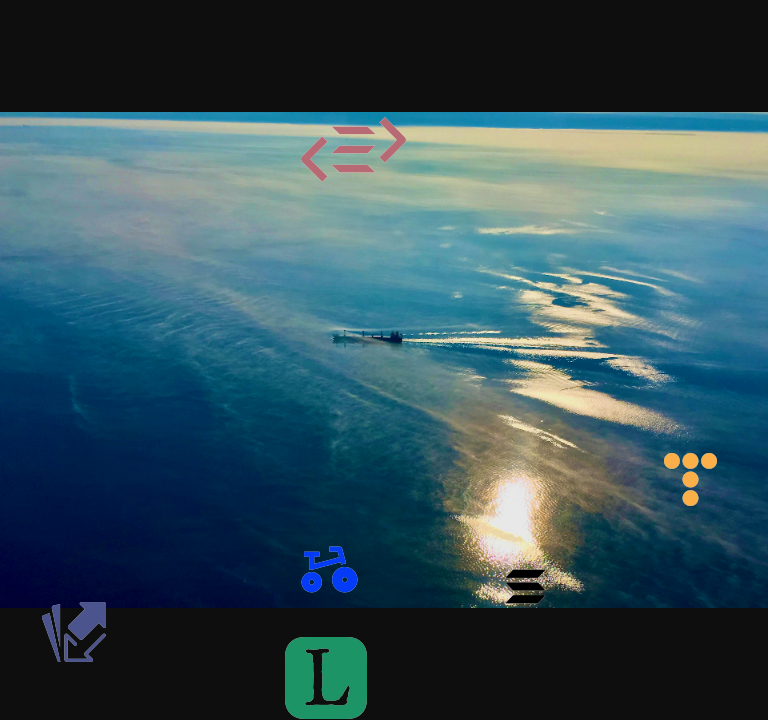 The width and height of the screenshot is (768, 720). I want to click on telefonica brand logo, so click(690, 479).